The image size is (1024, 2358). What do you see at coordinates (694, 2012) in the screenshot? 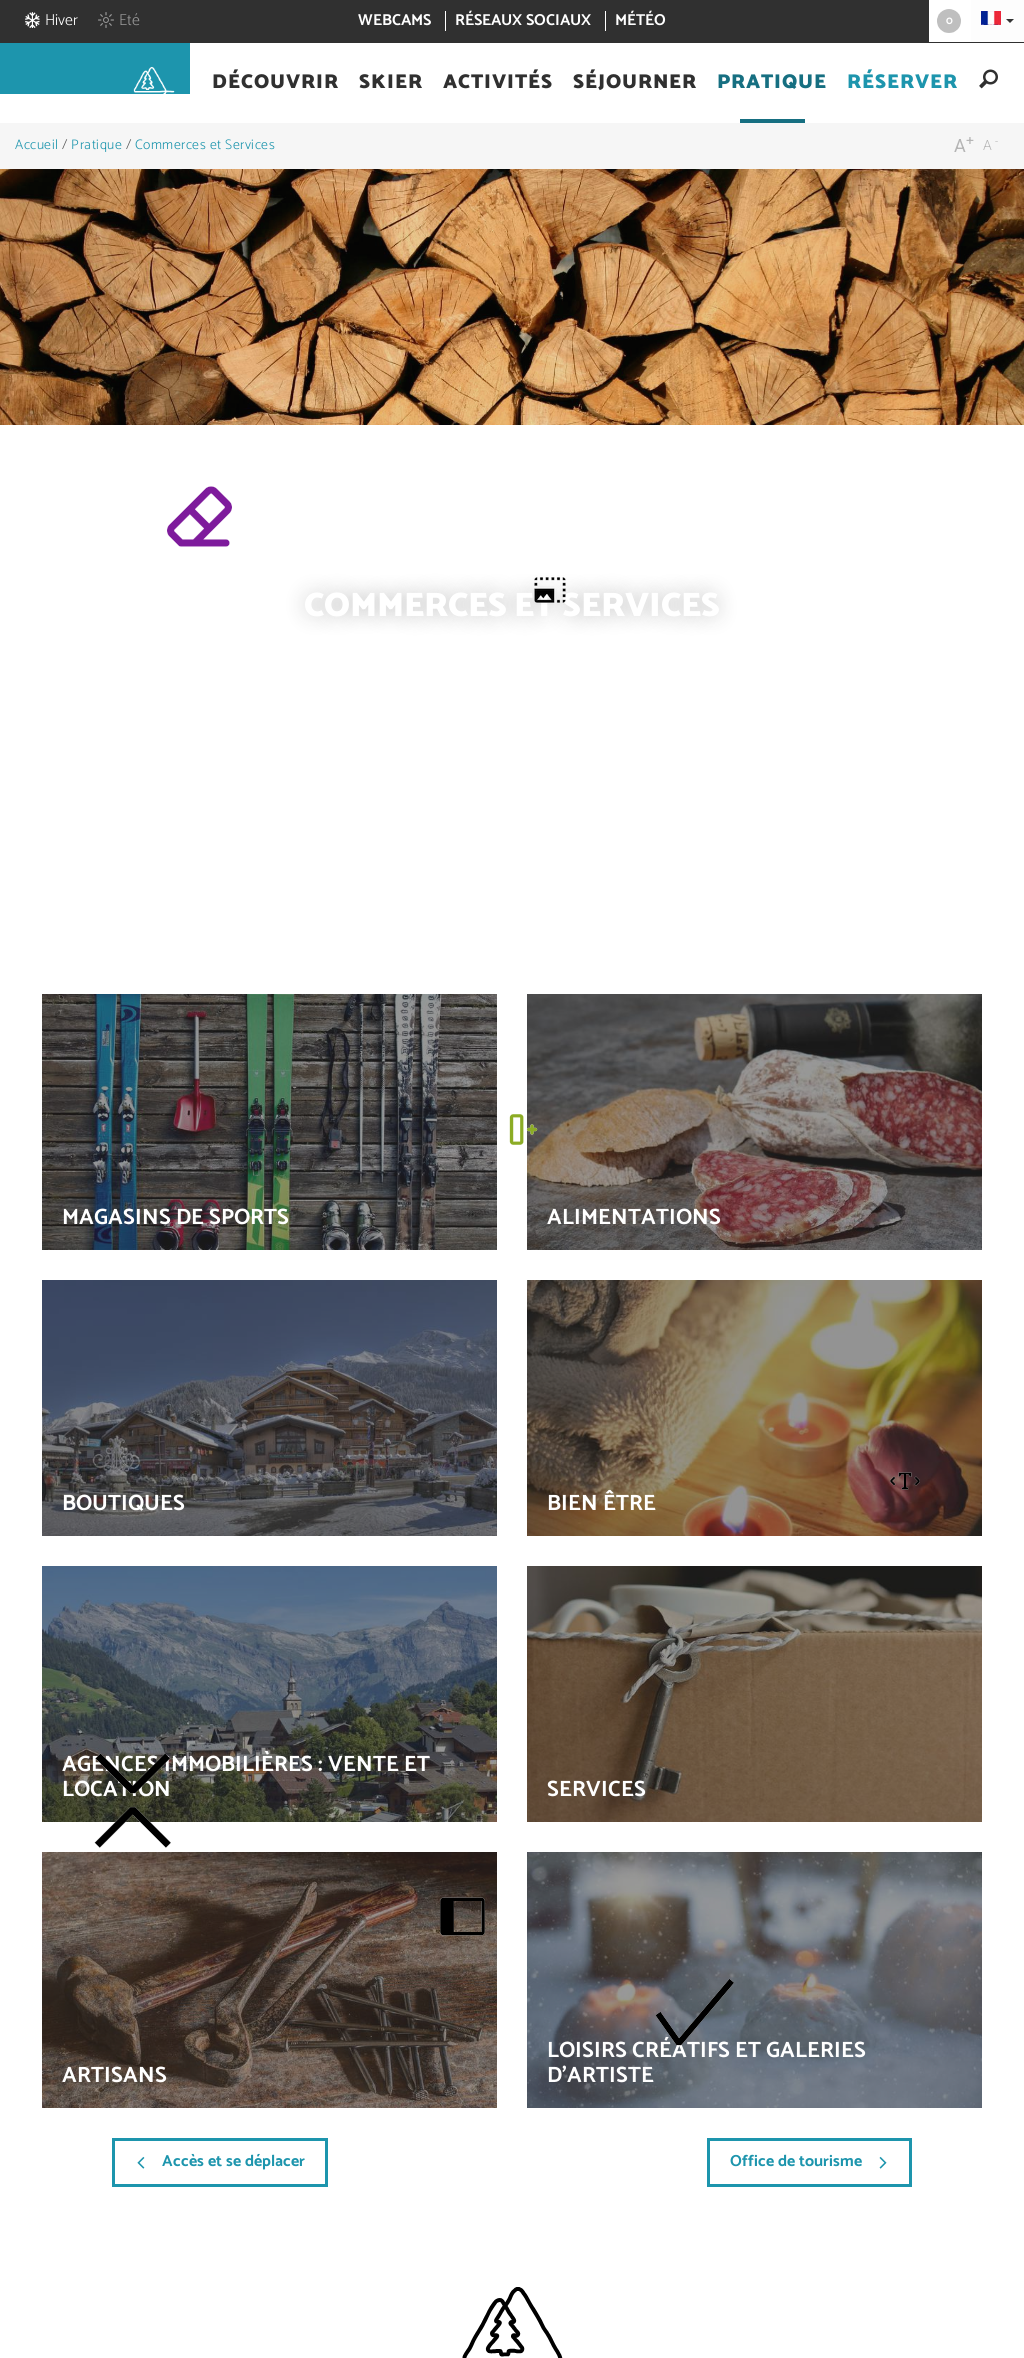
I see `confirm or submit an action` at bounding box center [694, 2012].